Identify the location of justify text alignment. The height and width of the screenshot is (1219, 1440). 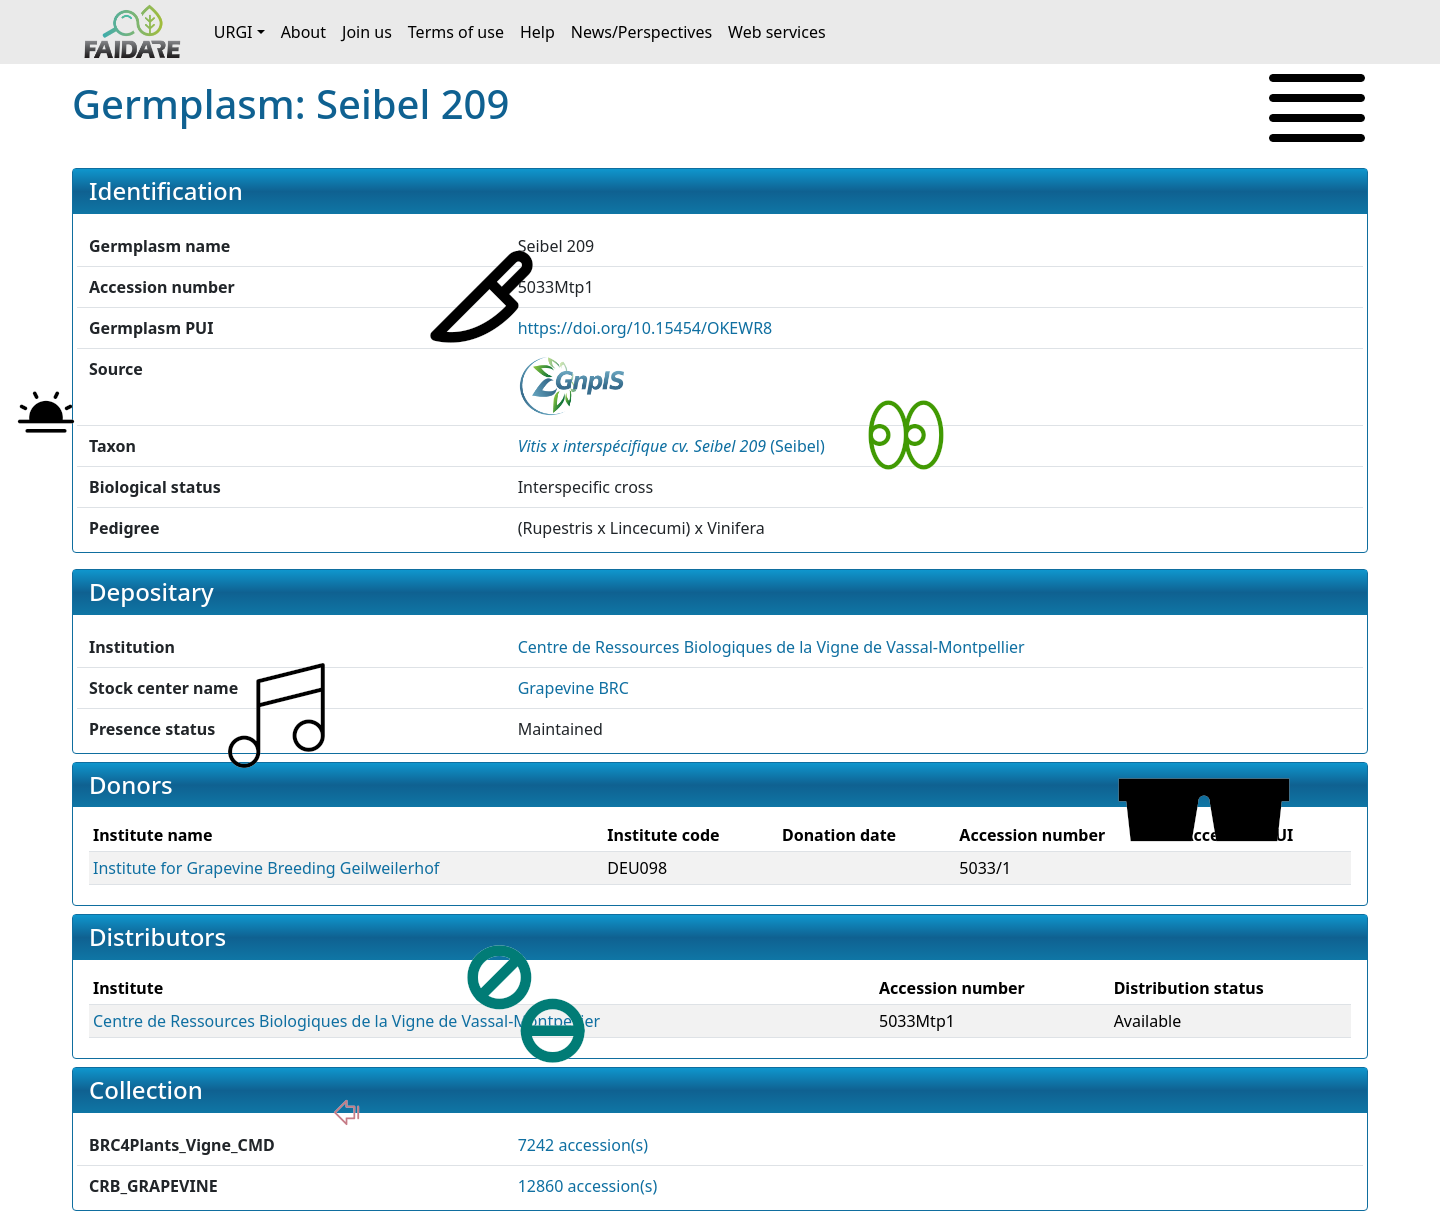
(1317, 110).